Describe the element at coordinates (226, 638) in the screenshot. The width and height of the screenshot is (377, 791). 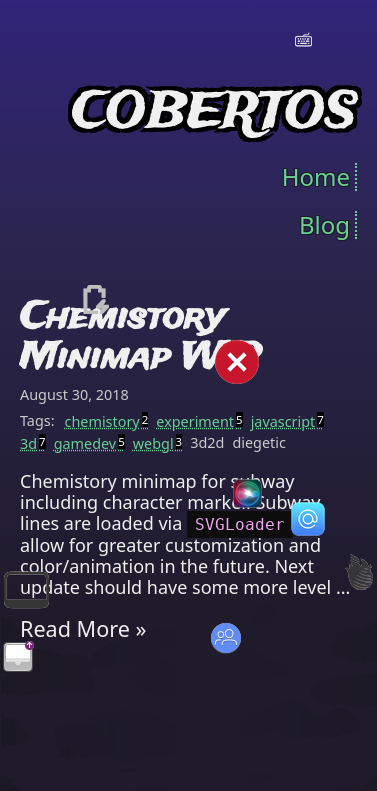
I see `switch between user accounts` at that location.